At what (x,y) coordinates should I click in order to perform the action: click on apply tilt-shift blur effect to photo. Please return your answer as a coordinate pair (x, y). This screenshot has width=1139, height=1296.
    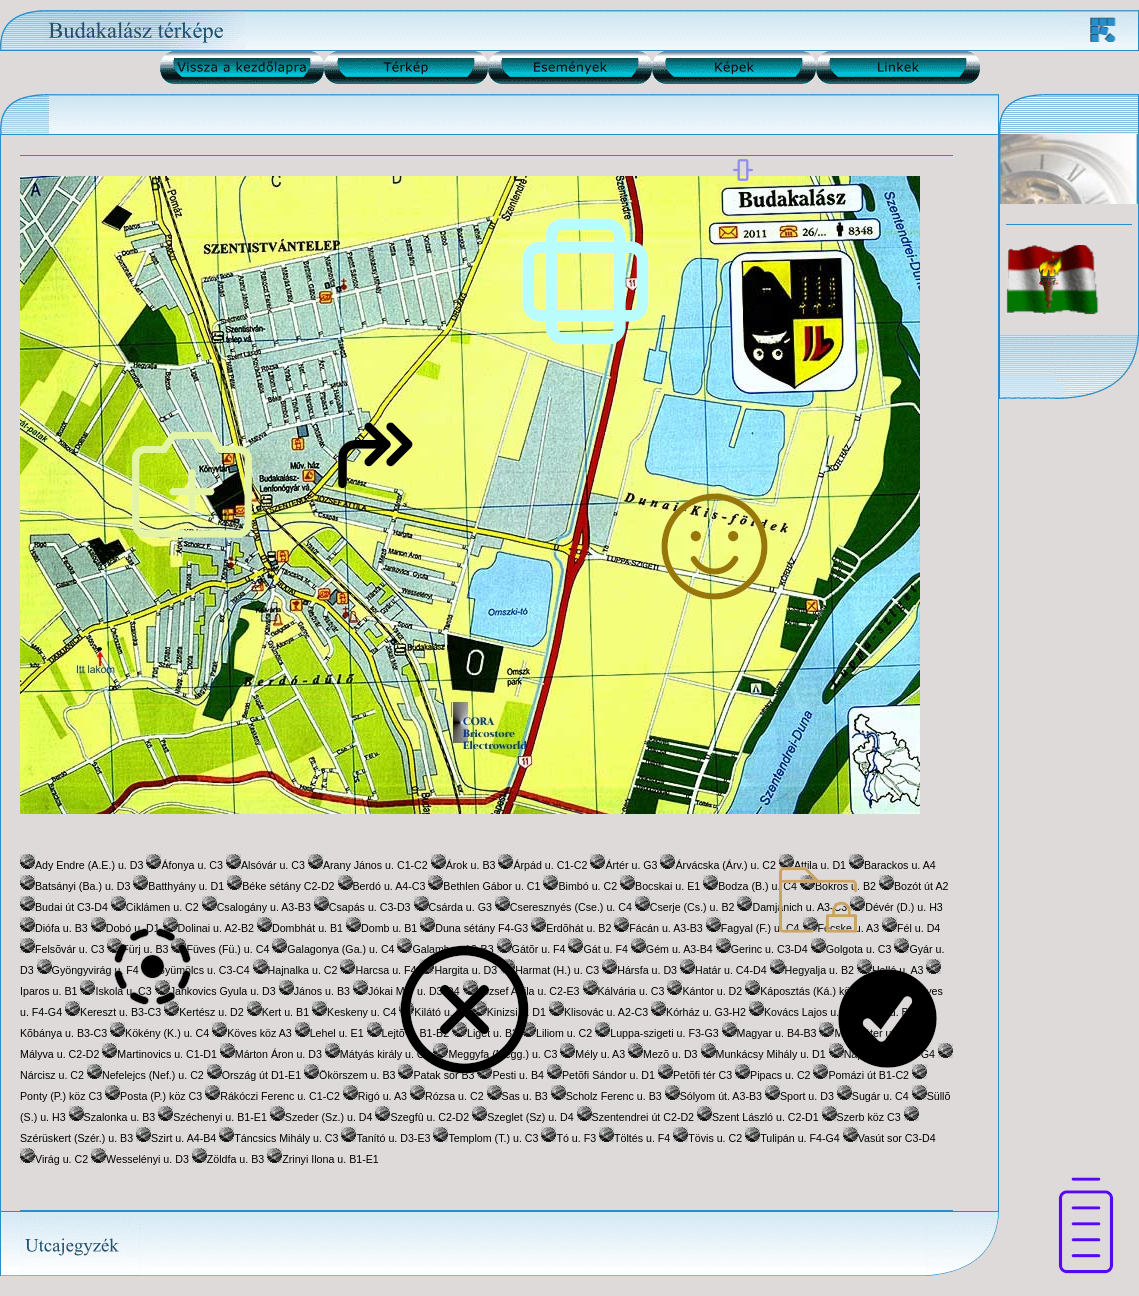
    Looking at the image, I should click on (152, 966).